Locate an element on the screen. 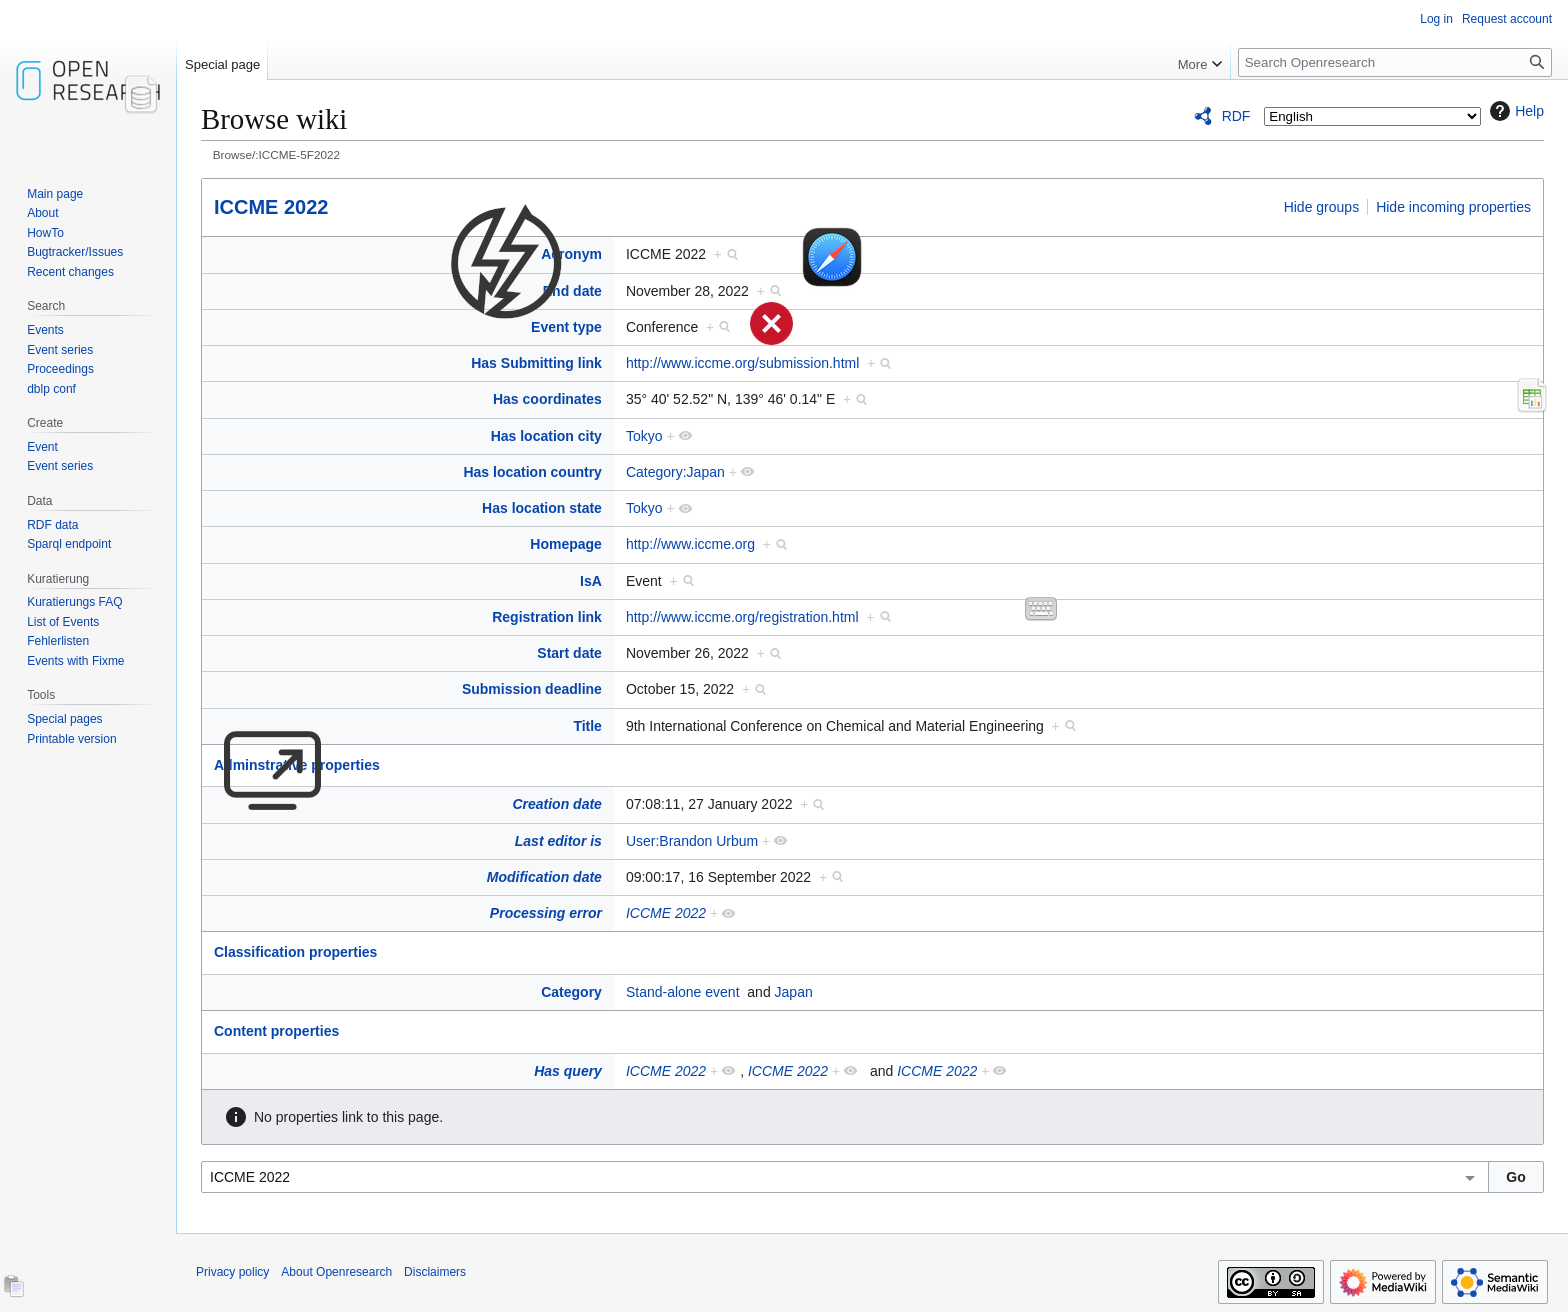 The image size is (1568, 1312). thunderbolt port or connection status is located at coordinates (506, 263).